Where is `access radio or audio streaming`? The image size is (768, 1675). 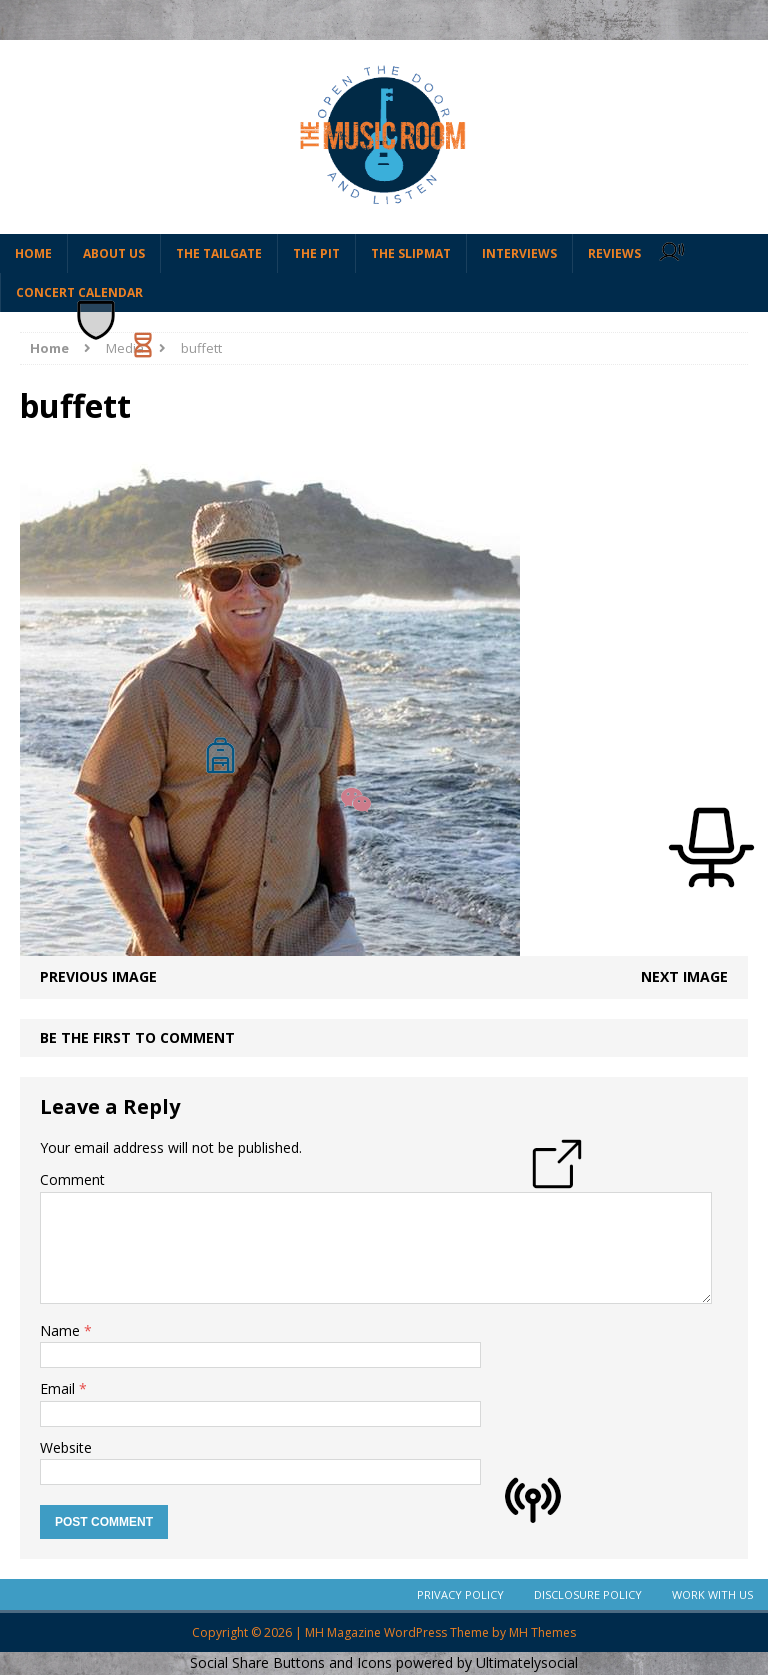
access radio or audio streaming is located at coordinates (533, 1499).